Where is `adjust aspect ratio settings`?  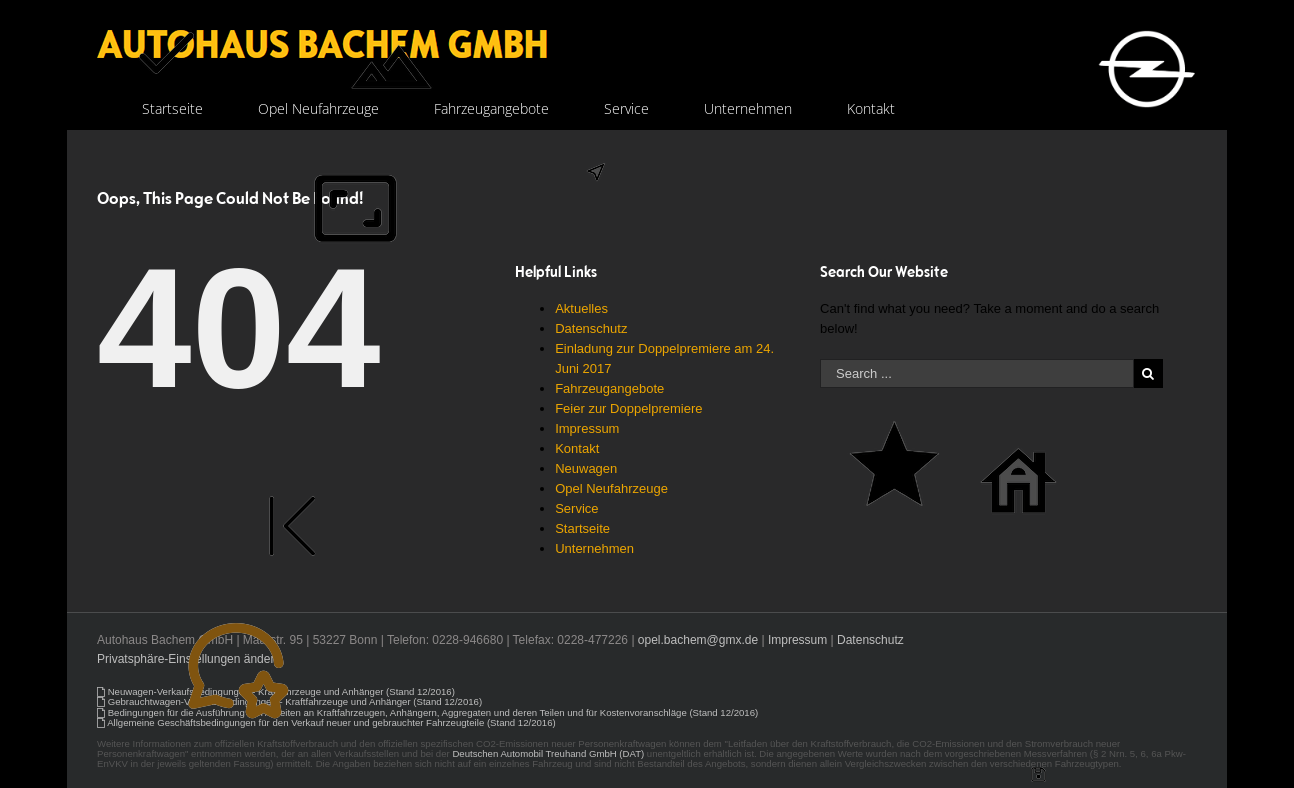 adjust aspect ratio settings is located at coordinates (355, 208).